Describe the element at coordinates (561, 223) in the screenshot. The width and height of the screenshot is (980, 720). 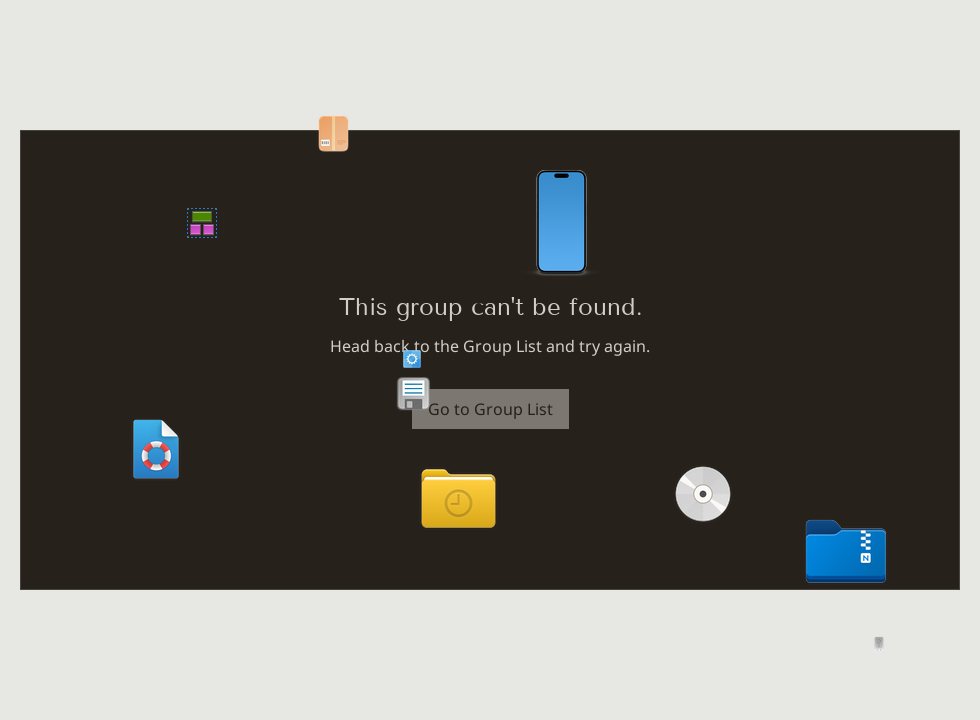
I see `iPhone 16 device icon` at that location.